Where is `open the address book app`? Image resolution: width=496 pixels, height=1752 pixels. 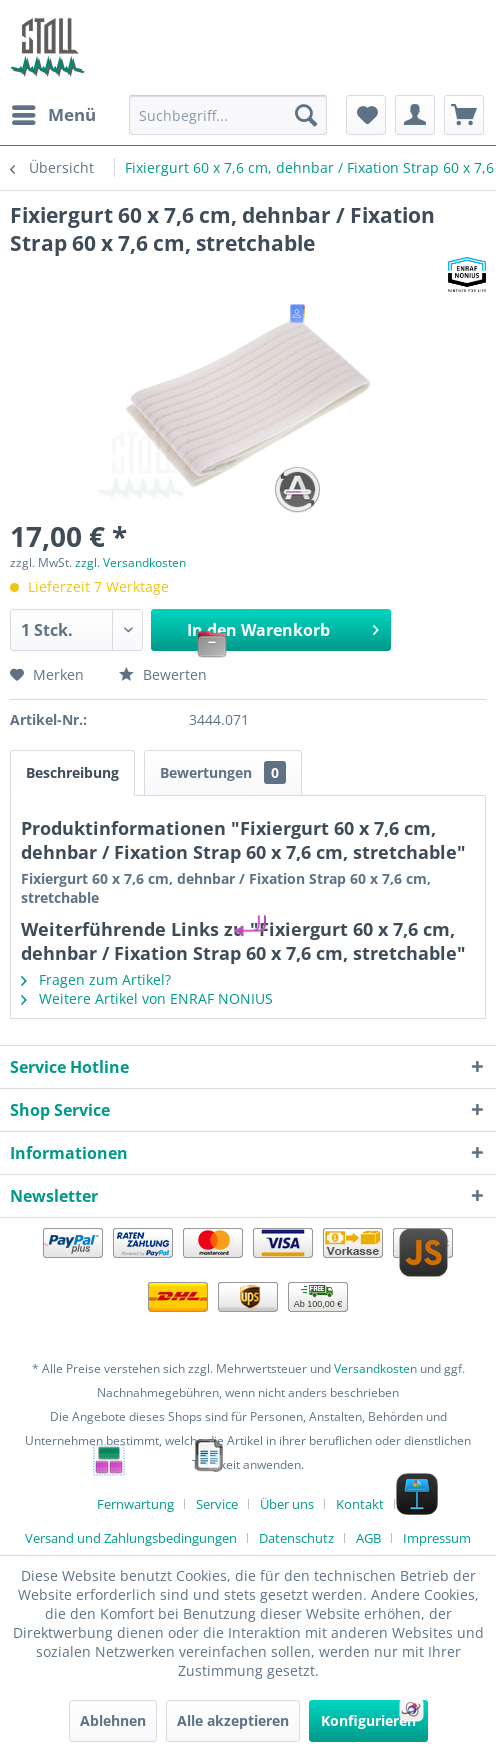 open the address book app is located at coordinates (297, 313).